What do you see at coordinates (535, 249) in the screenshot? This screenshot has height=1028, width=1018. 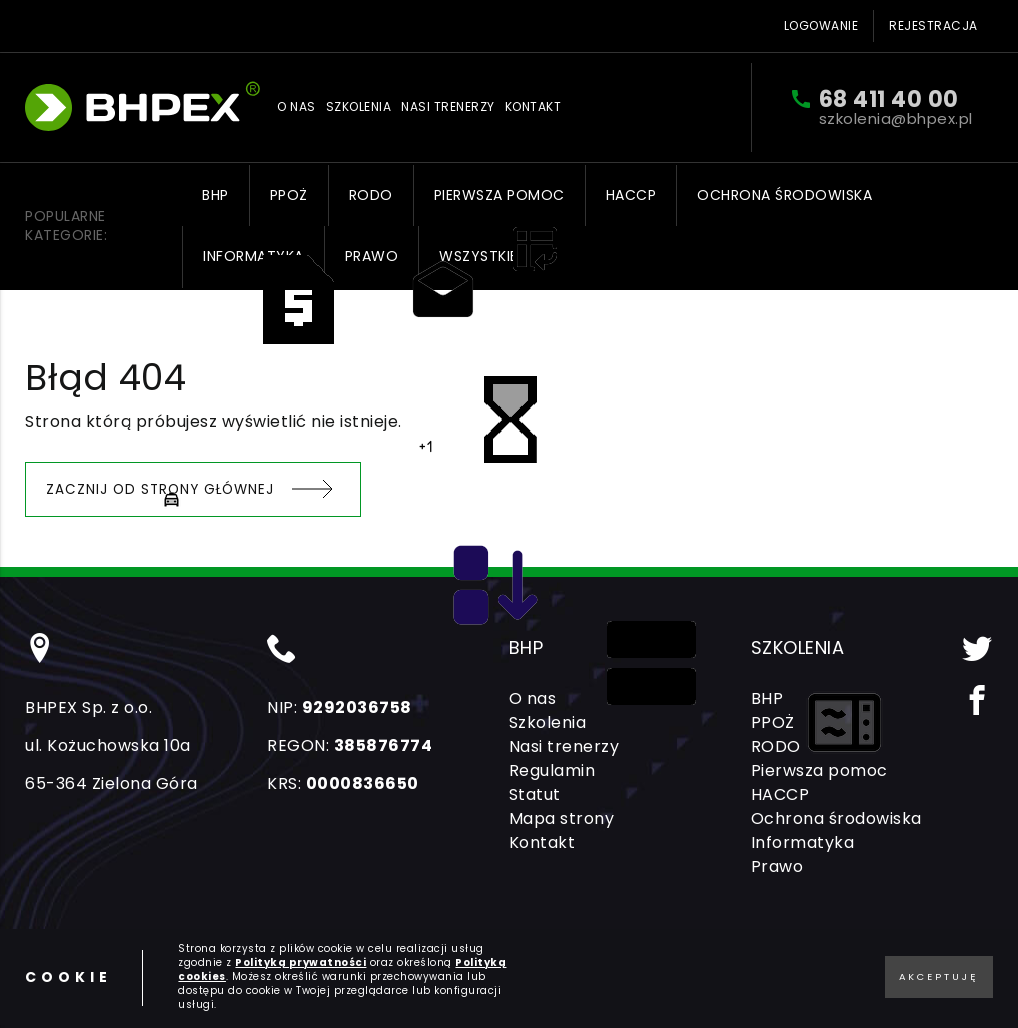 I see `pivot table column in spreadsheet view` at bounding box center [535, 249].